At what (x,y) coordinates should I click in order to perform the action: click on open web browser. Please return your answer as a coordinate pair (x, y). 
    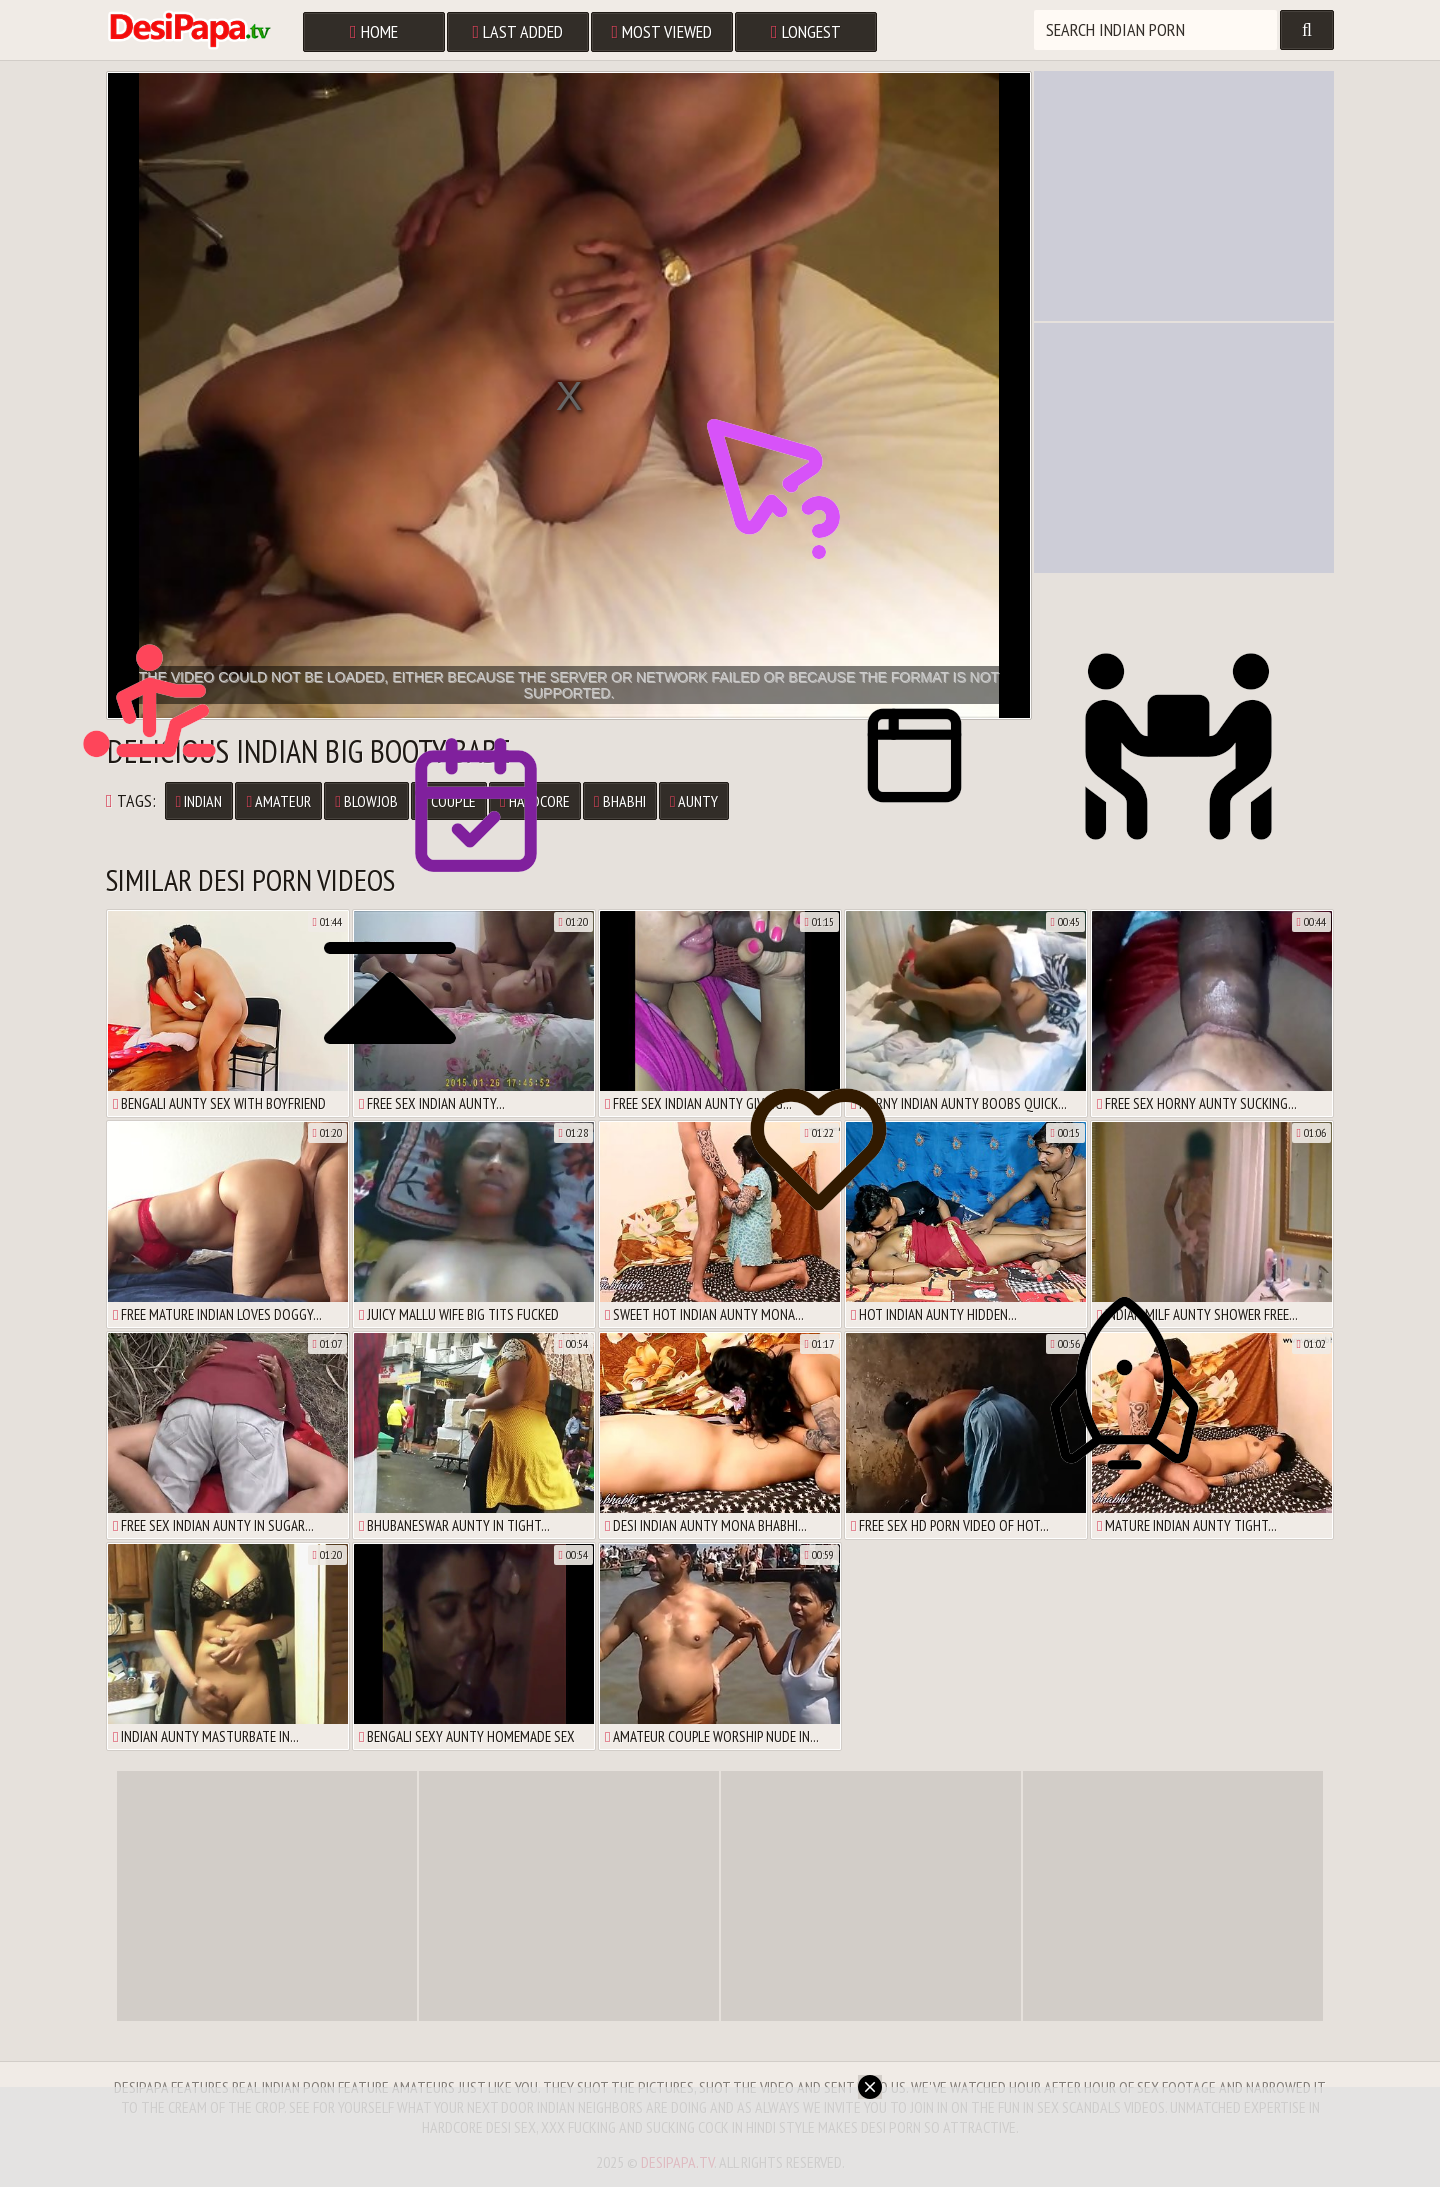
    Looking at the image, I should click on (914, 755).